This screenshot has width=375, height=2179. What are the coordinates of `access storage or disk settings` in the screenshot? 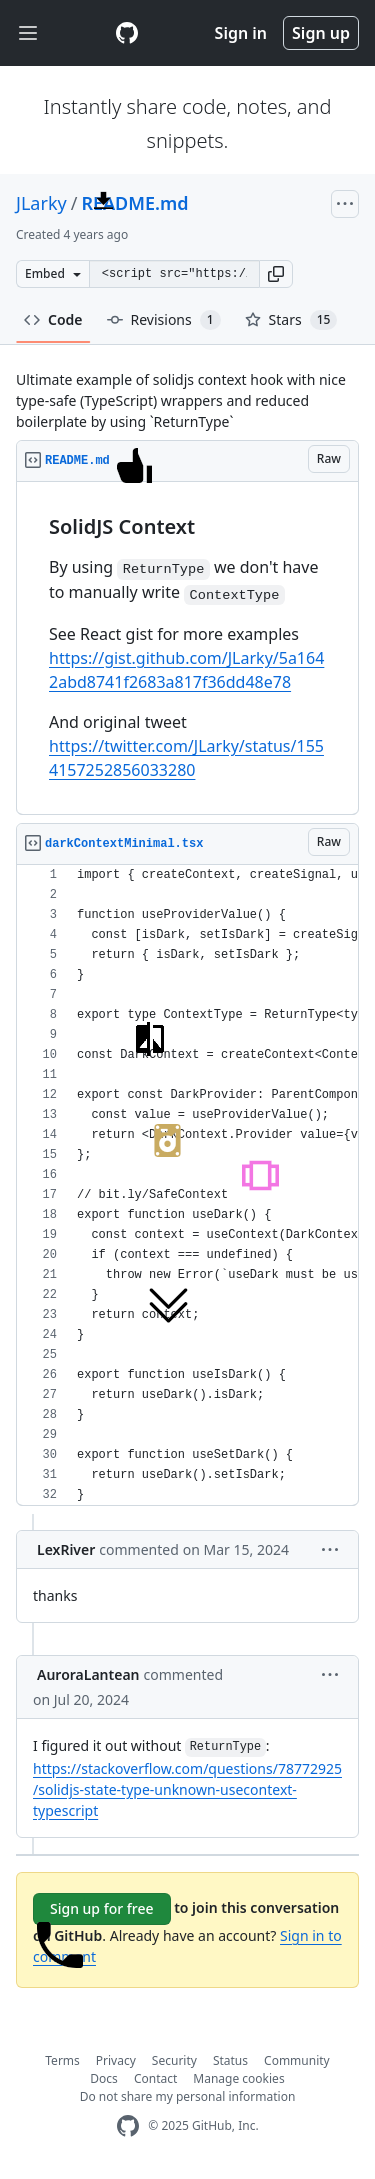 It's located at (167, 1140).